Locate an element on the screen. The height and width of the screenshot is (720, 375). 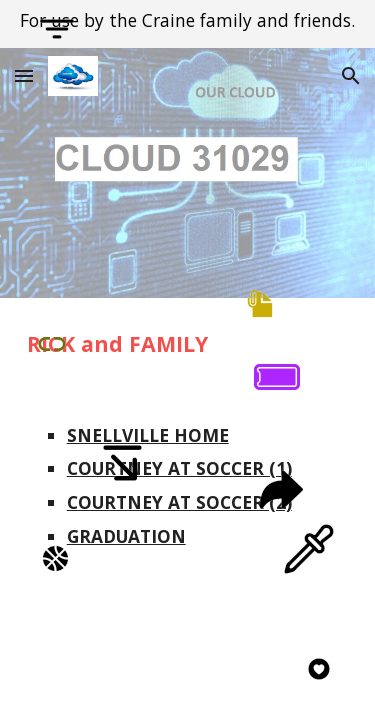
attach a file or document is located at coordinates (260, 304).